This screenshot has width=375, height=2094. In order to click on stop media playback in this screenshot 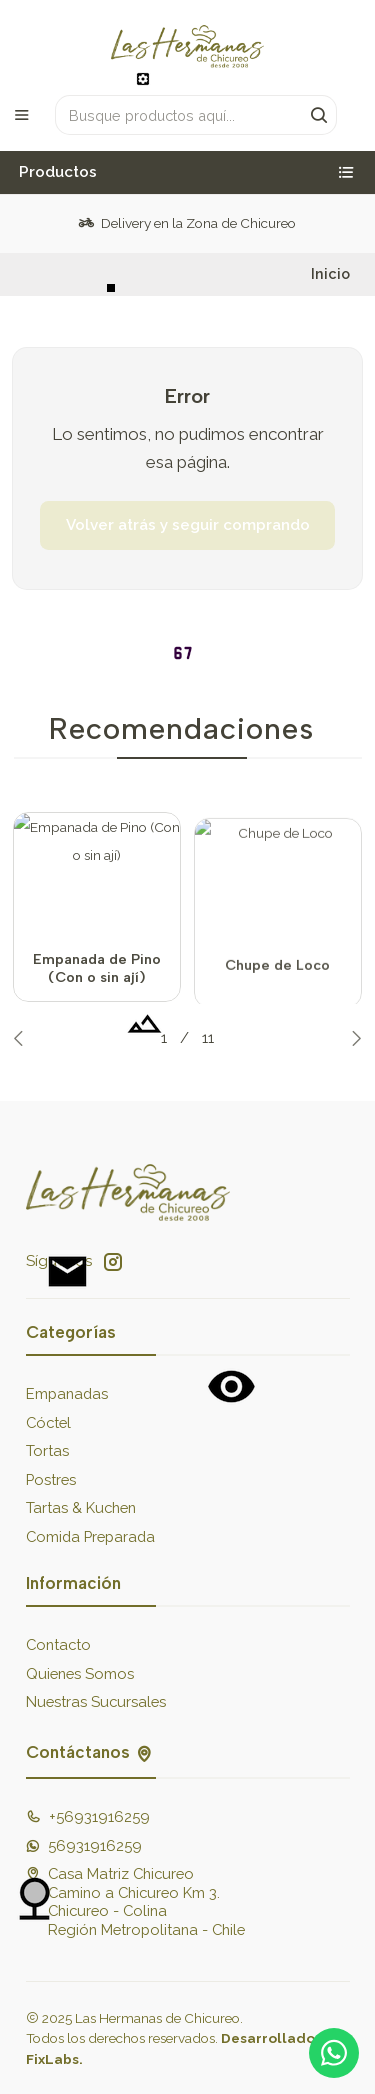, I will do `click(111, 288)`.